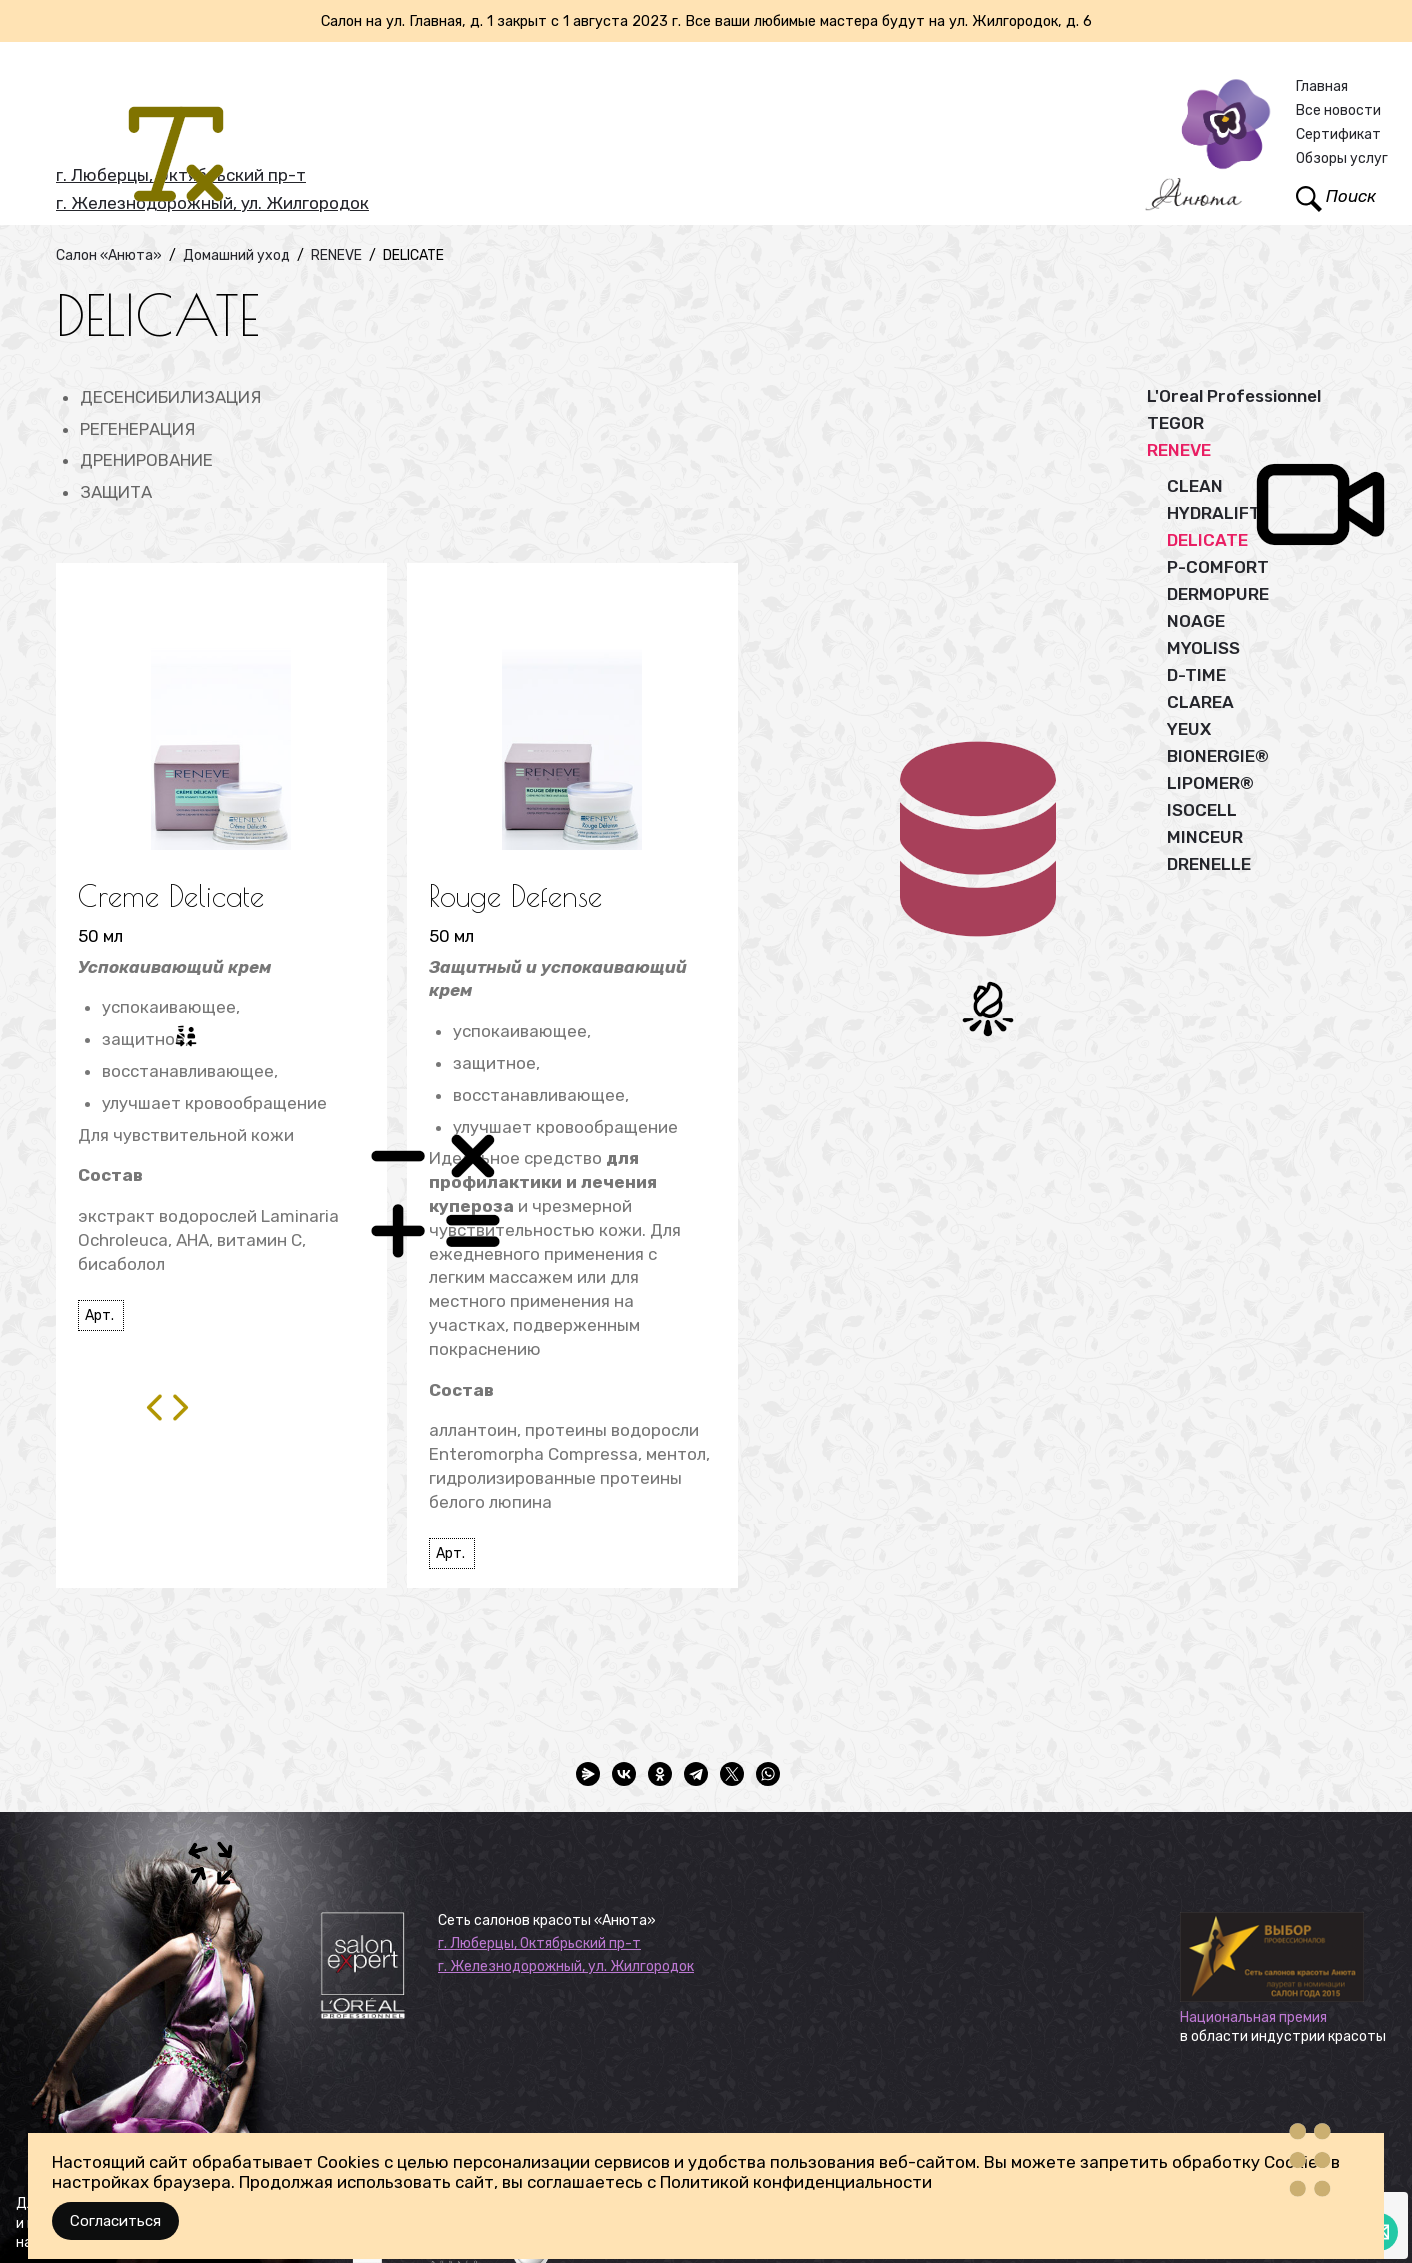  I want to click on open calculator or math tools, so click(435, 1193).